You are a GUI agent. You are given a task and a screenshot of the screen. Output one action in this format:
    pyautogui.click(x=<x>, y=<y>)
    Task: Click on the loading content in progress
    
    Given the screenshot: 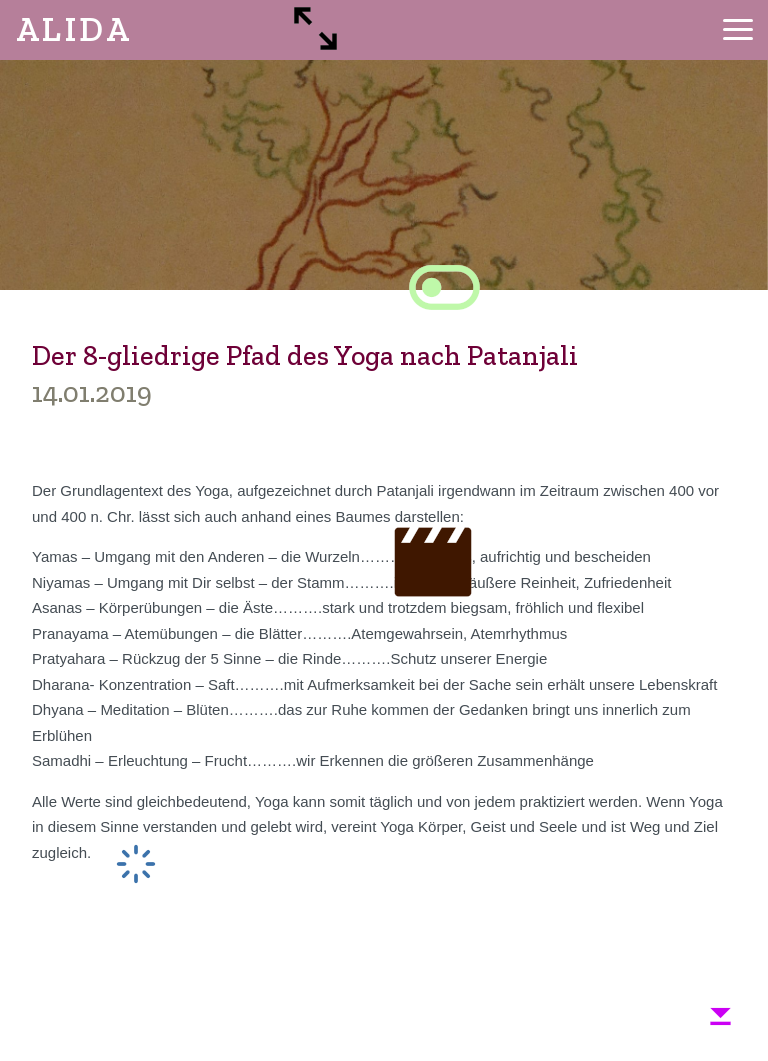 What is the action you would take?
    pyautogui.click(x=136, y=864)
    